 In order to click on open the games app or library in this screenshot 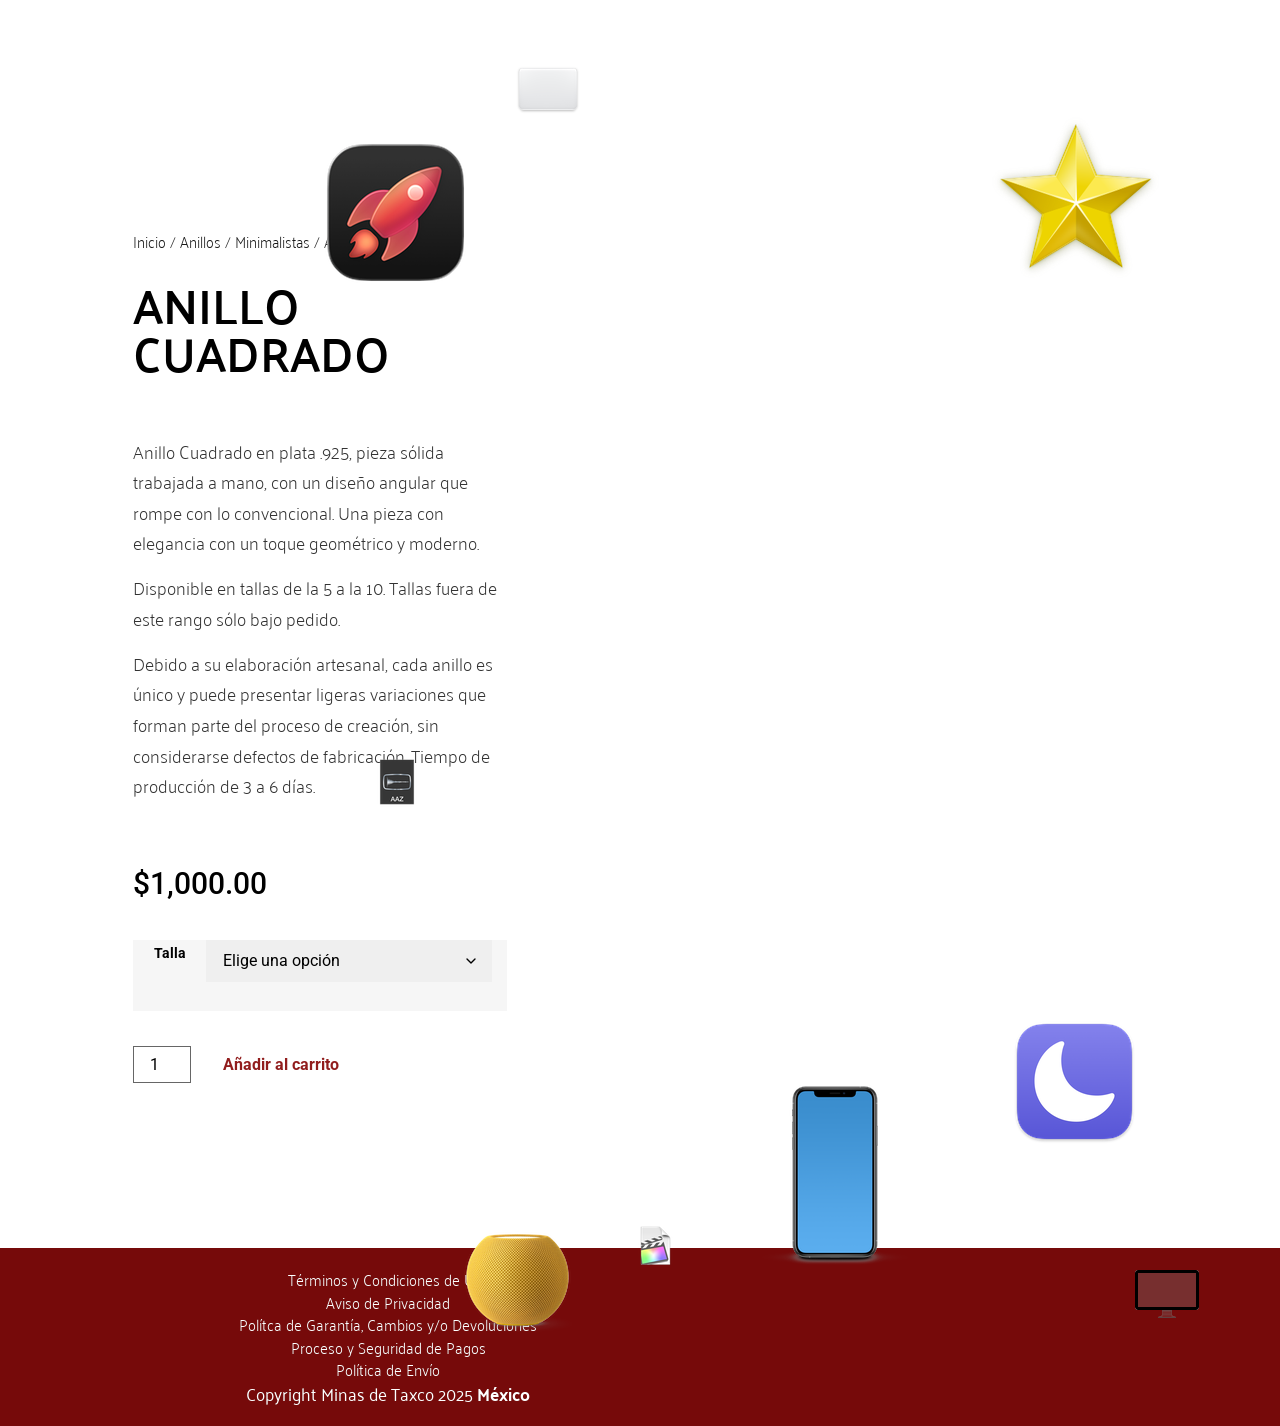, I will do `click(395, 212)`.